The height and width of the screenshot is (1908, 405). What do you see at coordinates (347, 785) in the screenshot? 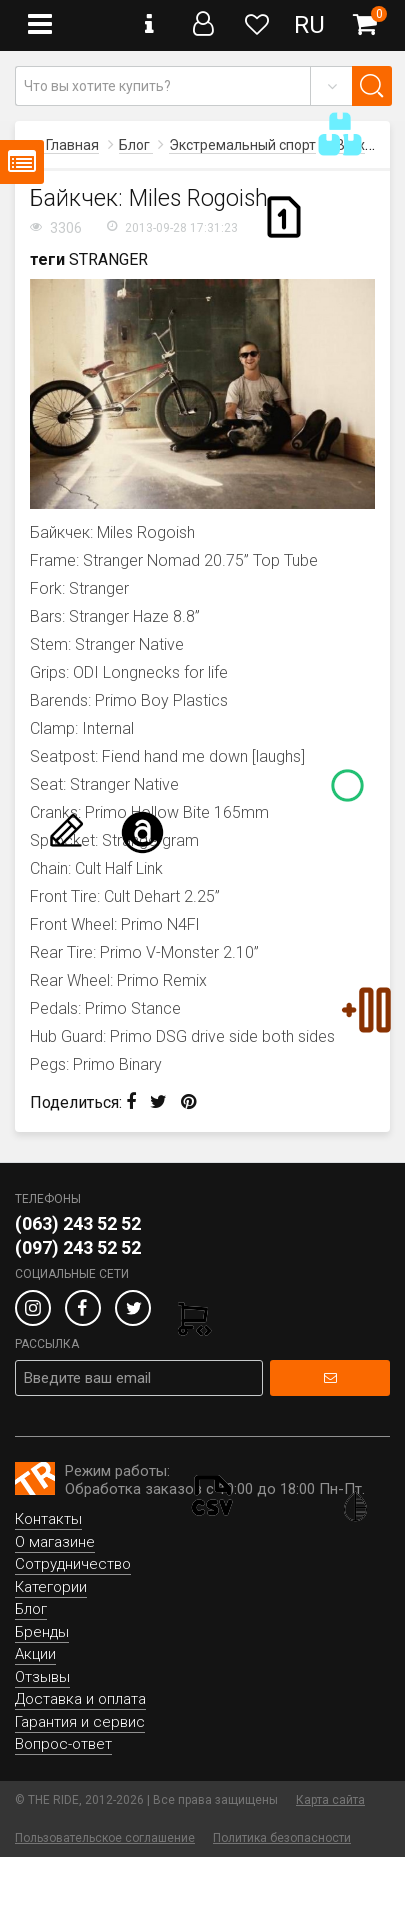
I see `unselected radio button option` at bounding box center [347, 785].